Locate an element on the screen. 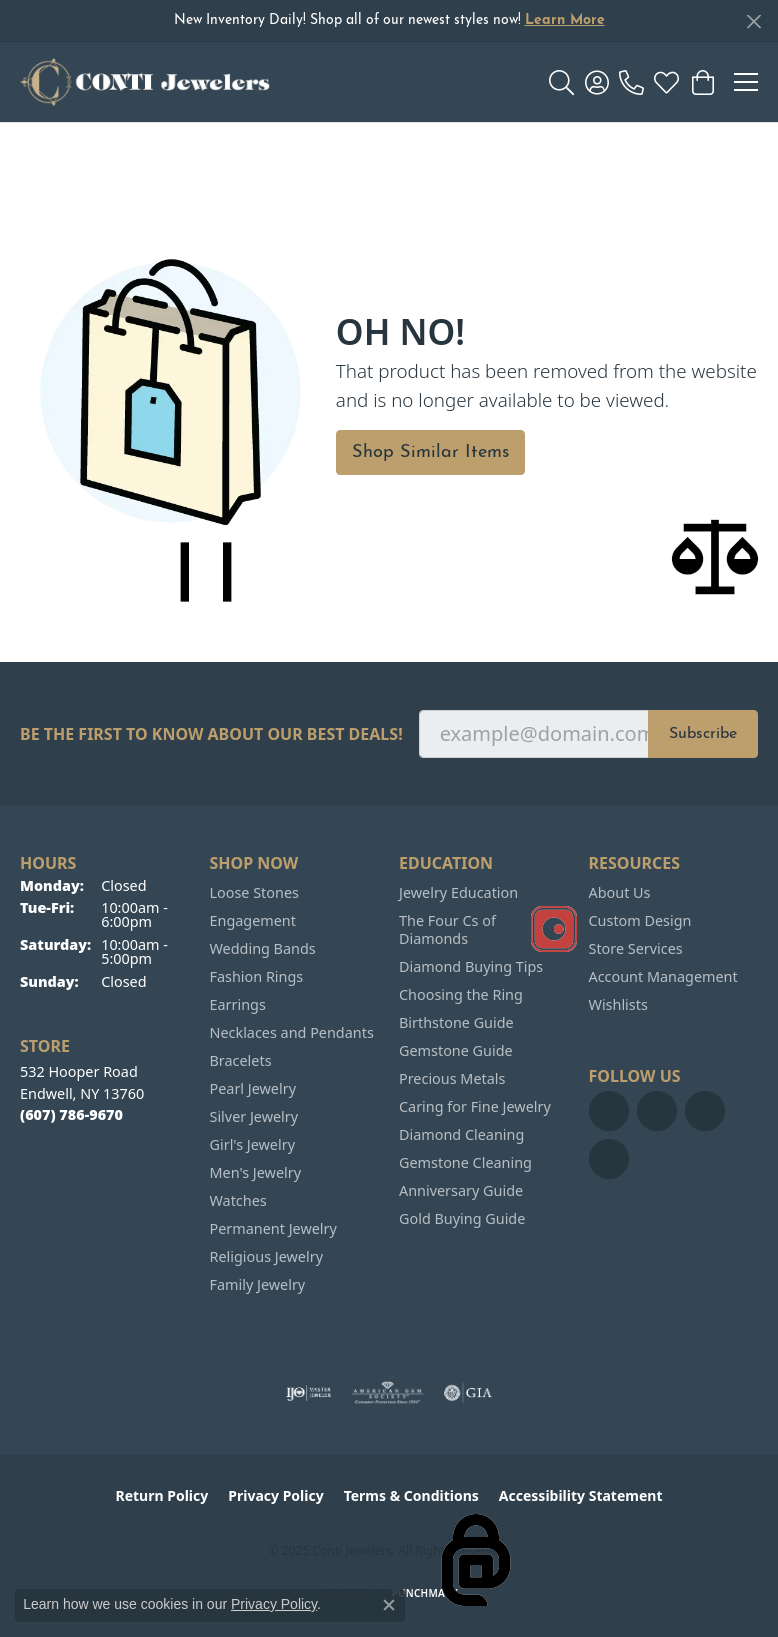  pause media playback is located at coordinates (206, 572).